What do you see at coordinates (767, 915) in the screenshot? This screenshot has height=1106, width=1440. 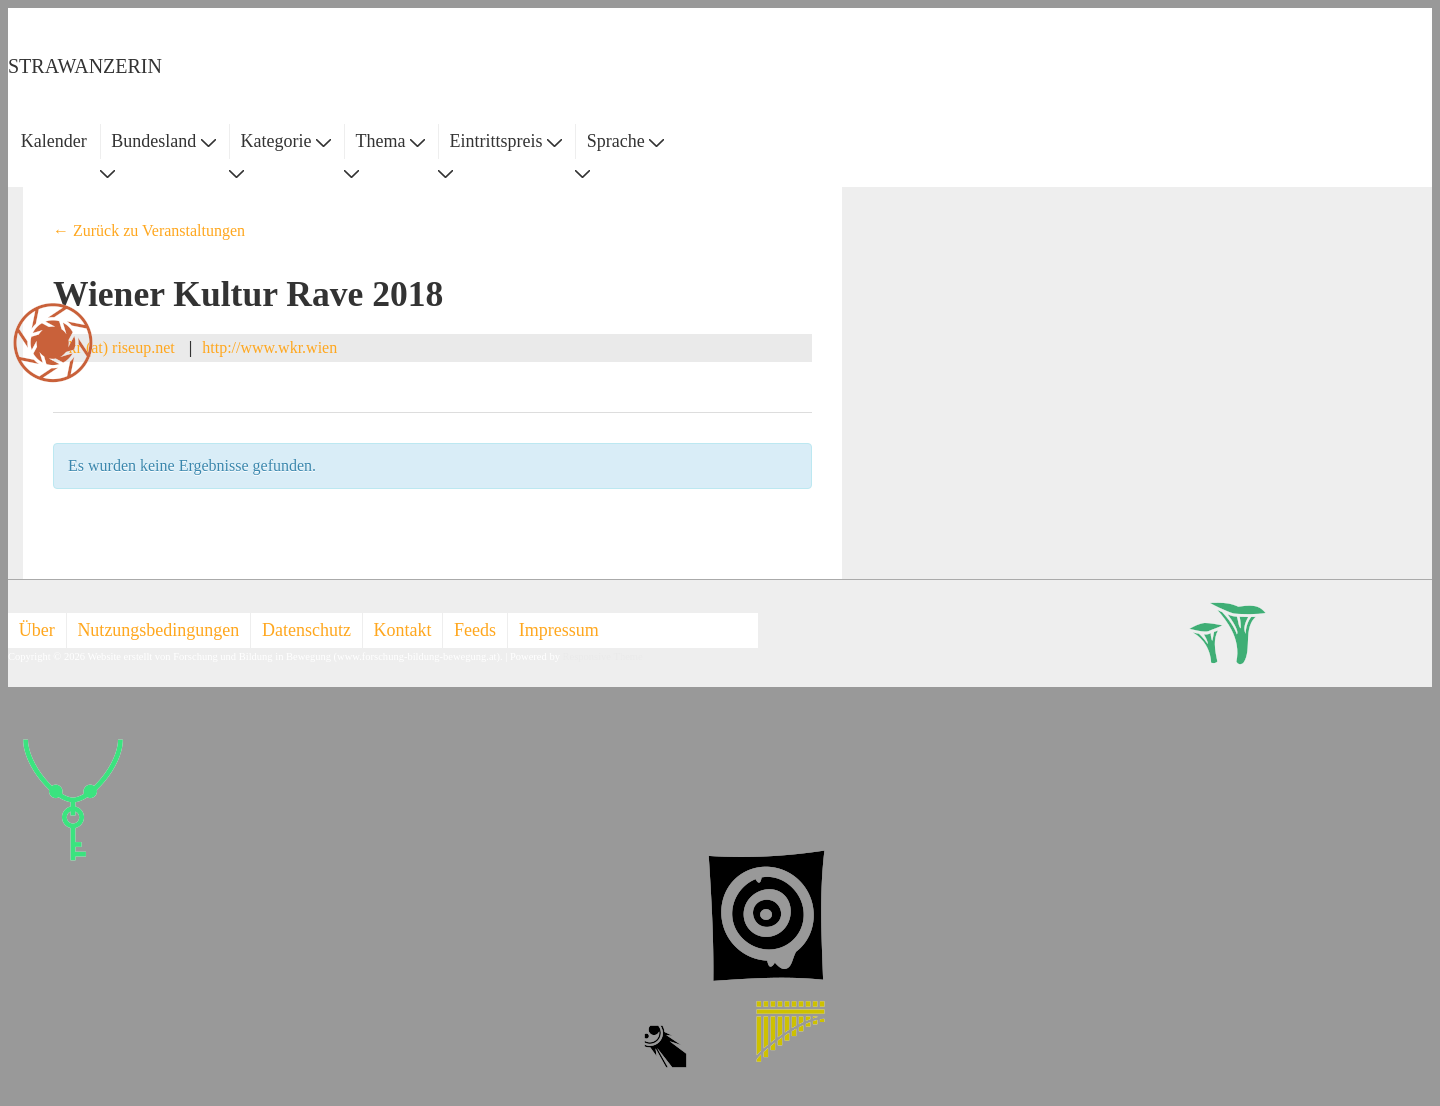 I see `view wanted poster or bounty target` at bounding box center [767, 915].